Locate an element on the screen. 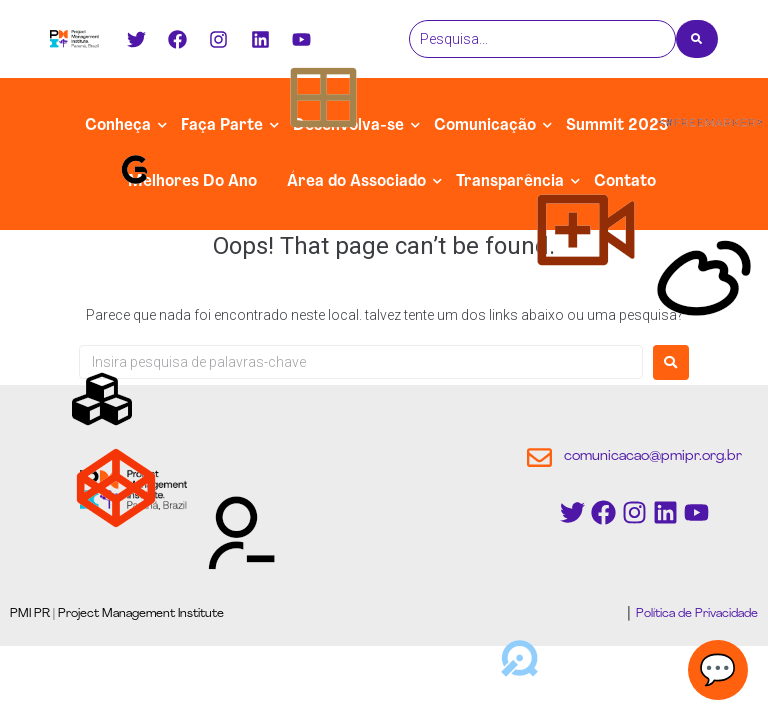  ManageIQ cloud management platform logo is located at coordinates (519, 658).